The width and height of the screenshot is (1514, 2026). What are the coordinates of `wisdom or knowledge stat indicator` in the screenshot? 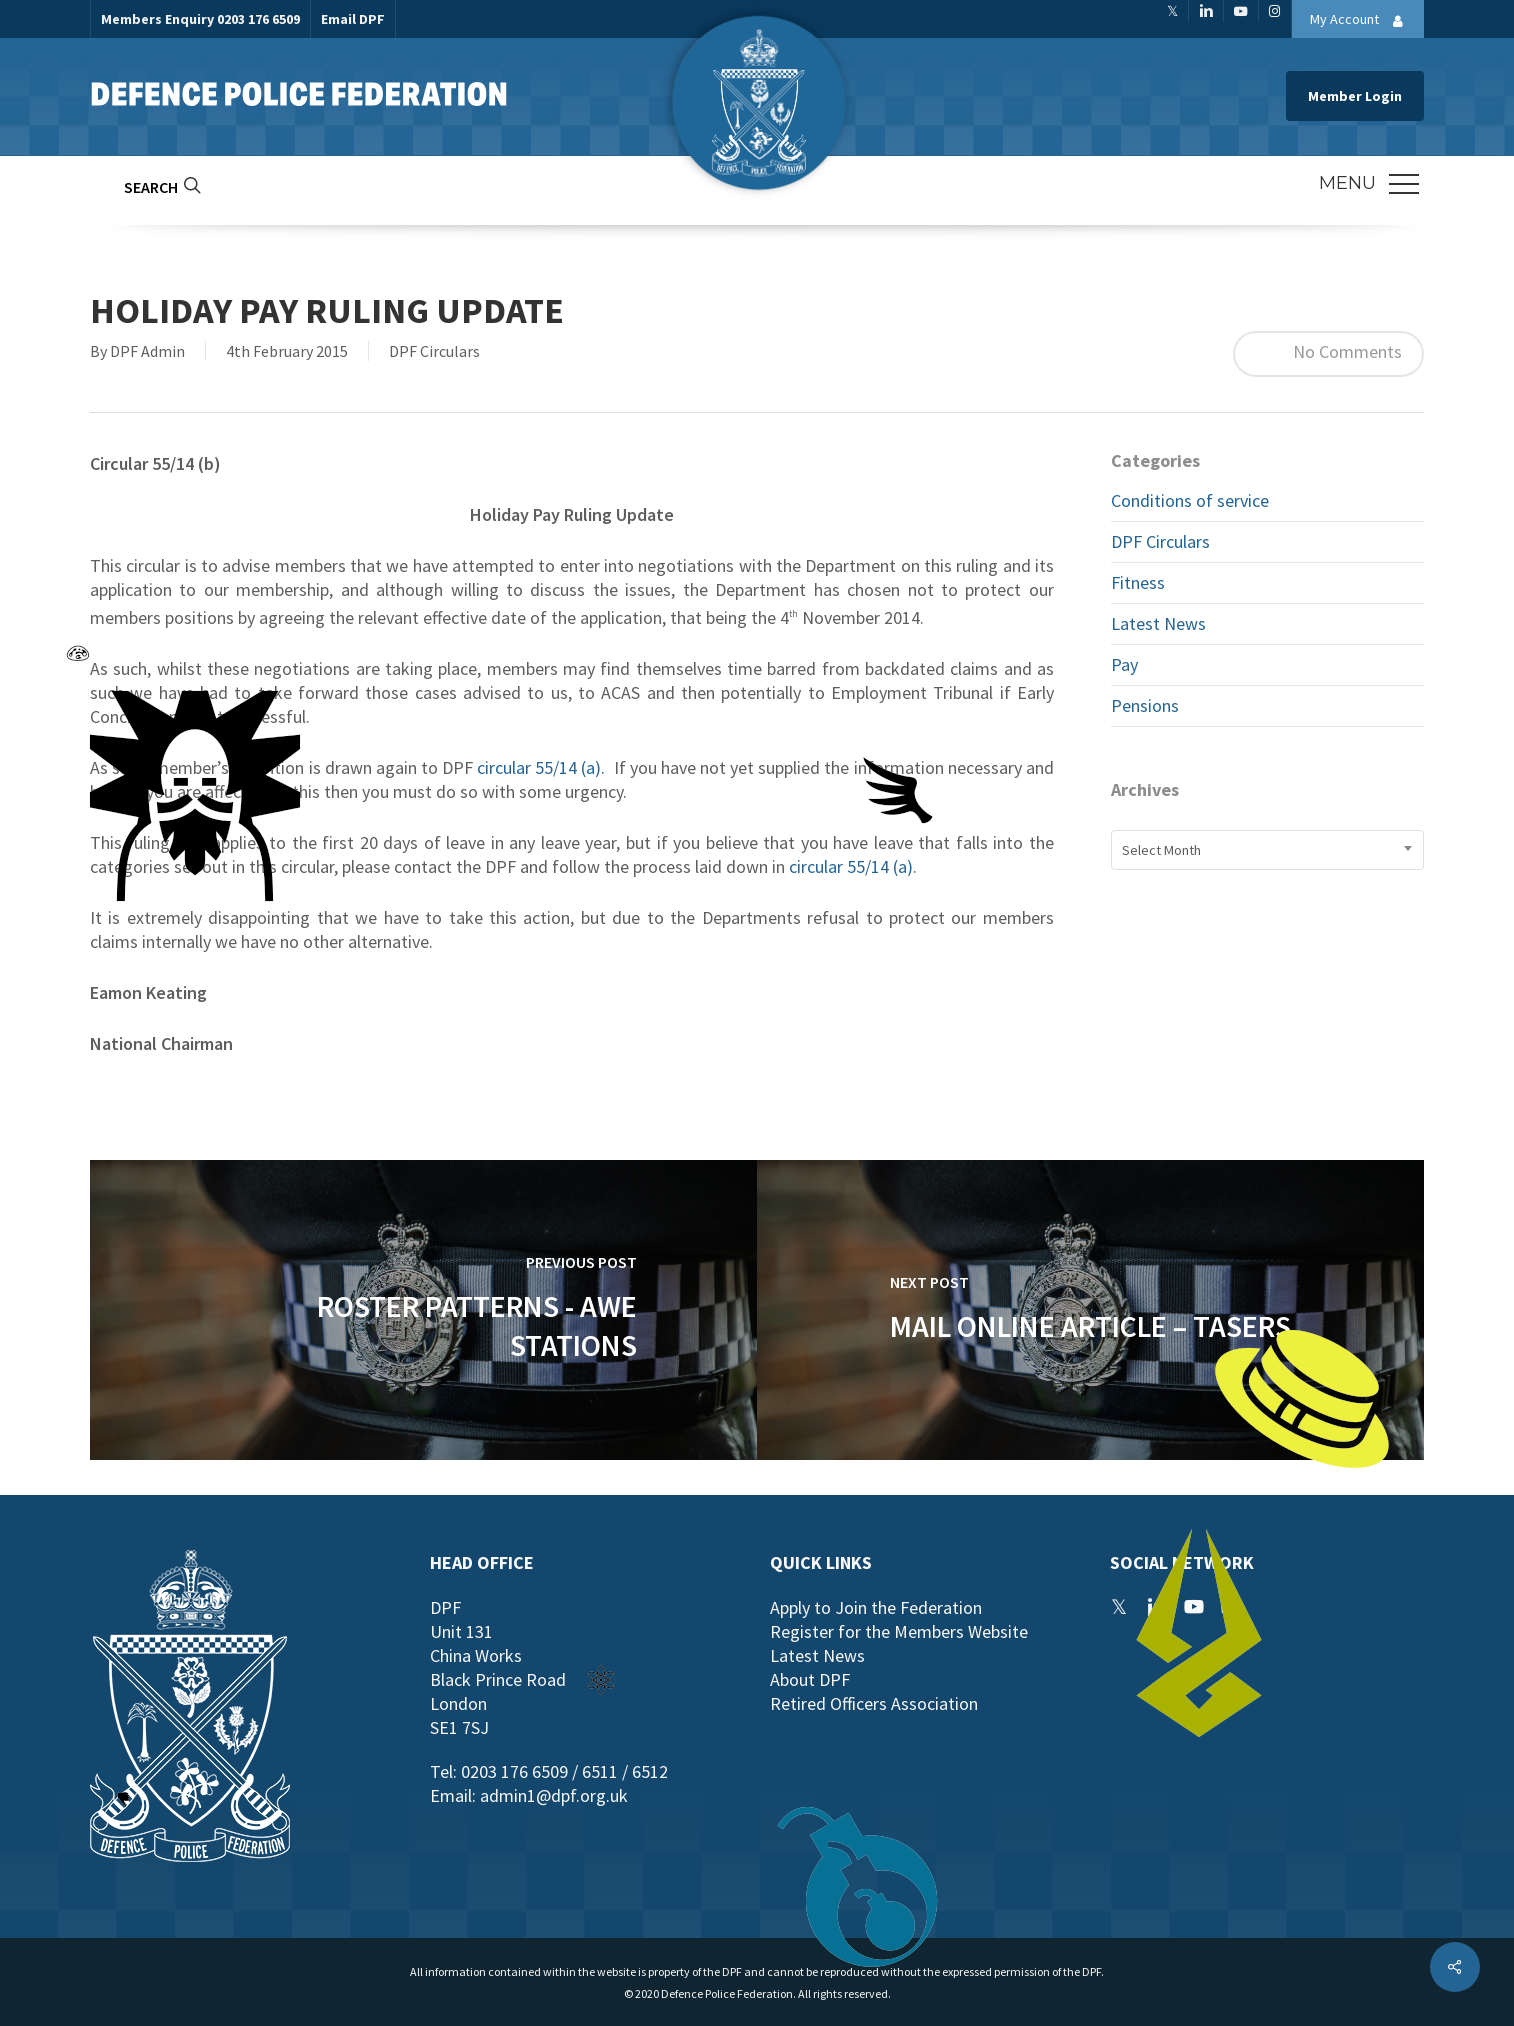 It's located at (195, 796).